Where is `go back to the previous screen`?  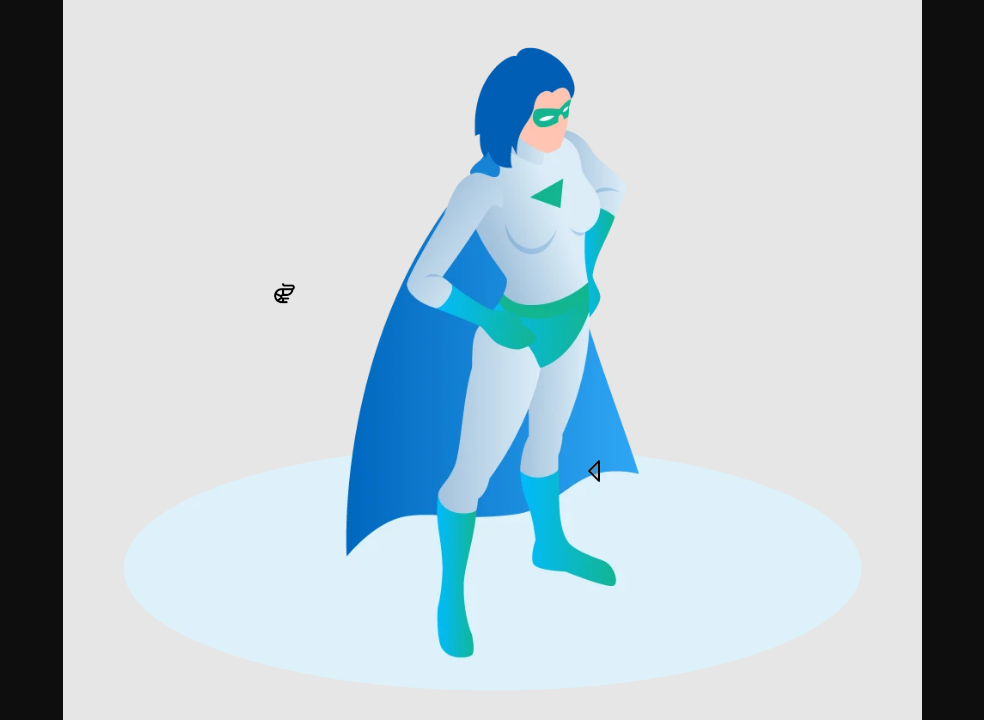 go back to the previous screen is located at coordinates (595, 471).